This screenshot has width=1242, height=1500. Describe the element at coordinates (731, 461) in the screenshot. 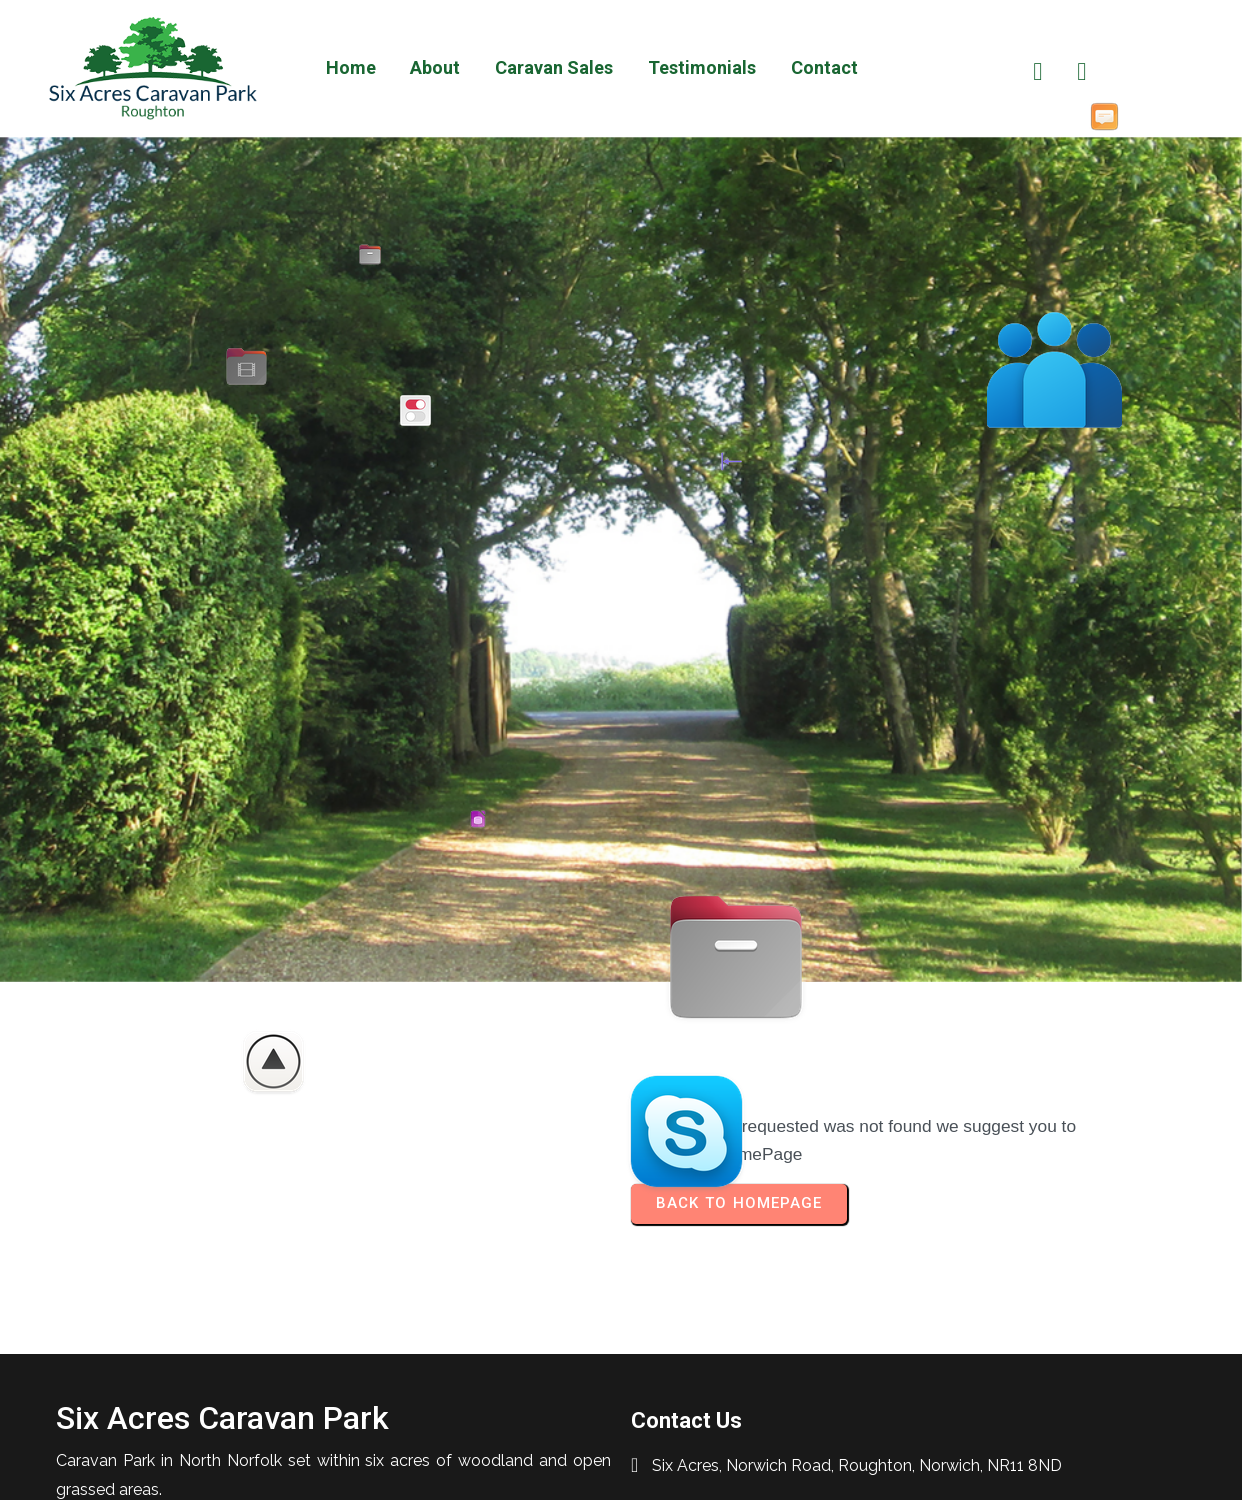

I see `go to the first item in a list or sequence` at that location.